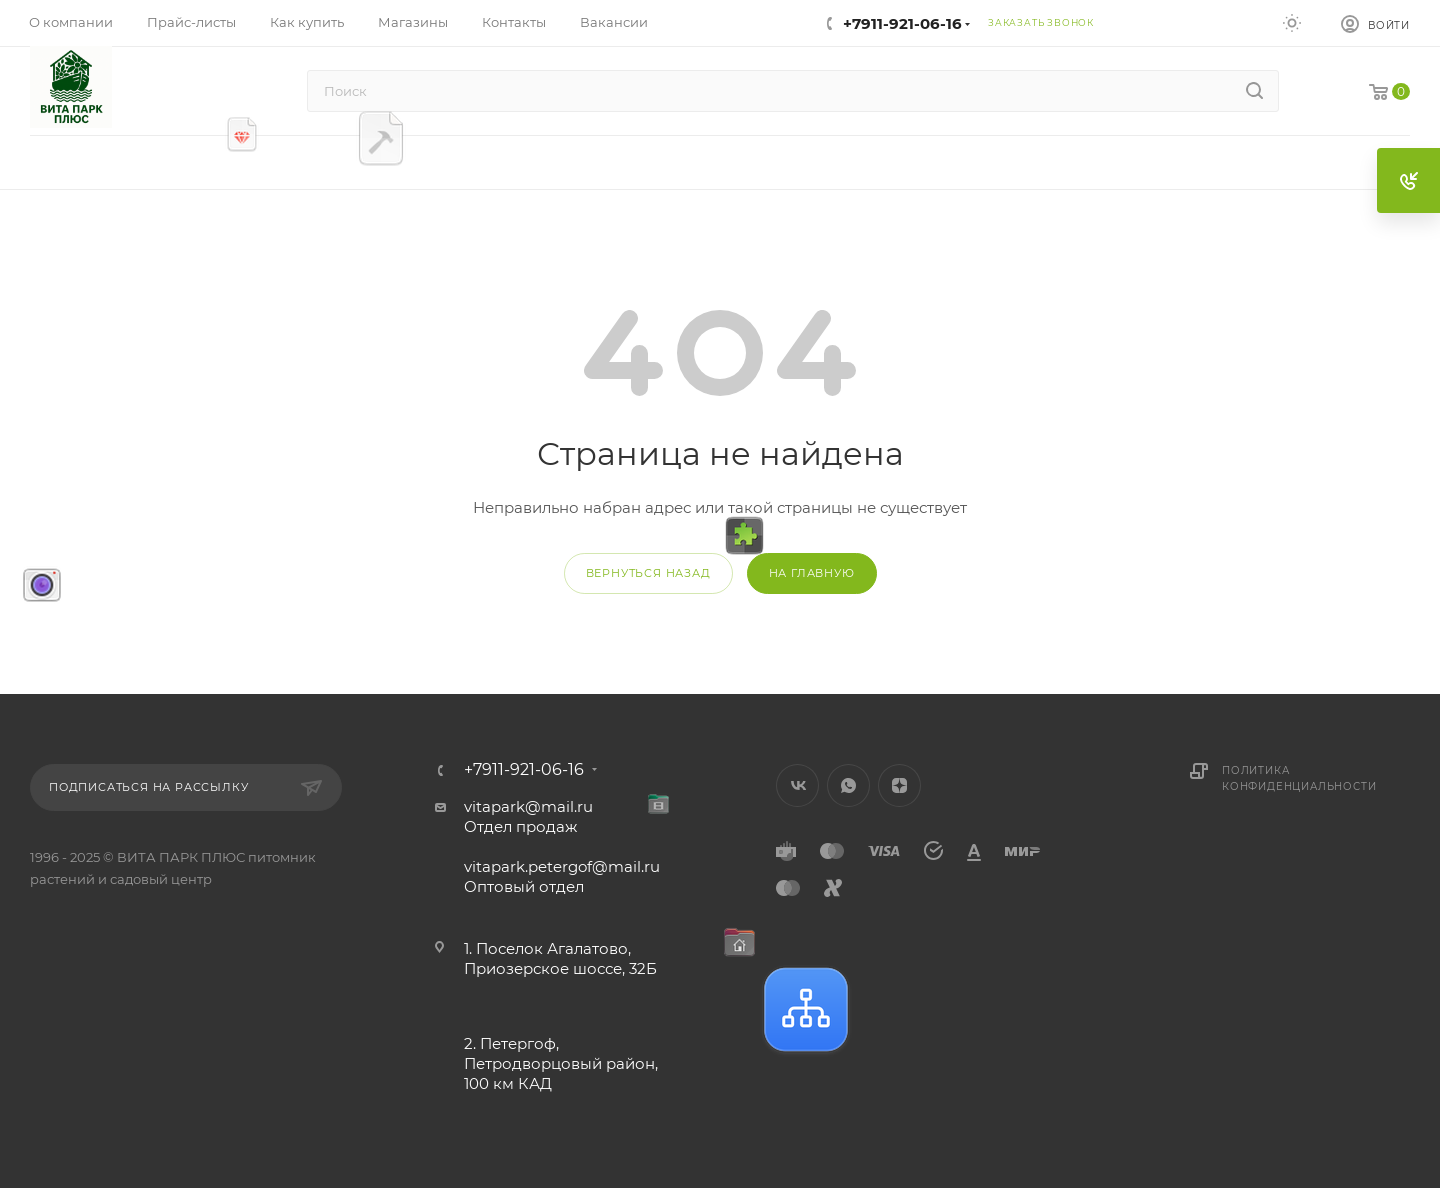  Describe the element at coordinates (381, 138) in the screenshot. I see `a cmake build configuration file` at that location.